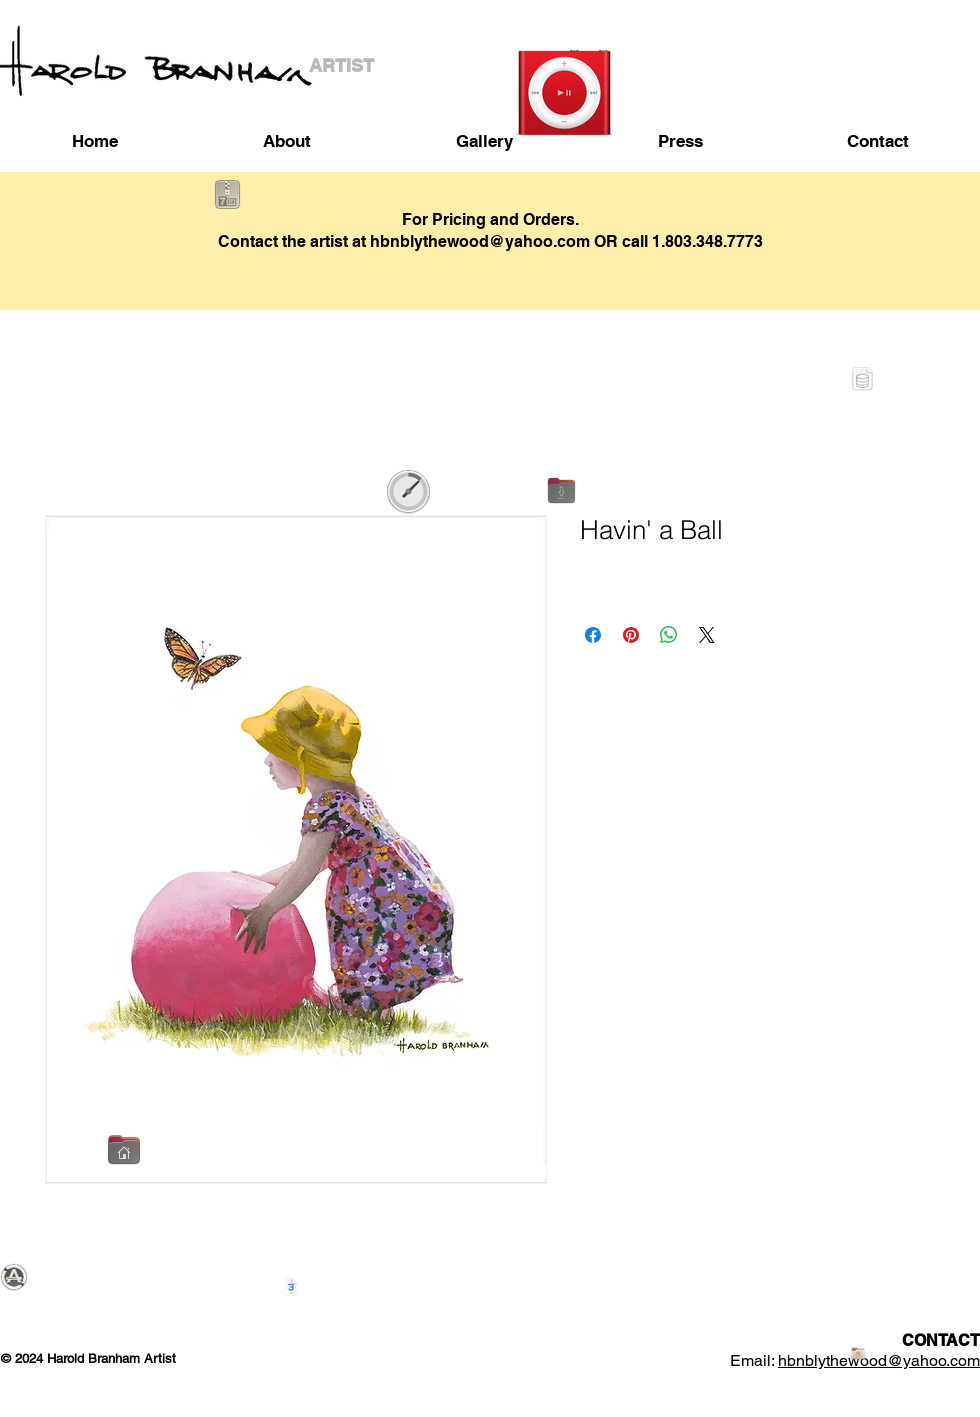 Image resolution: width=980 pixels, height=1417 pixels. What do you see at coordinates (564, 92) in the screenshot?
I see `indicates a connected iPod shuffle device` at bounding box center [564, 92].